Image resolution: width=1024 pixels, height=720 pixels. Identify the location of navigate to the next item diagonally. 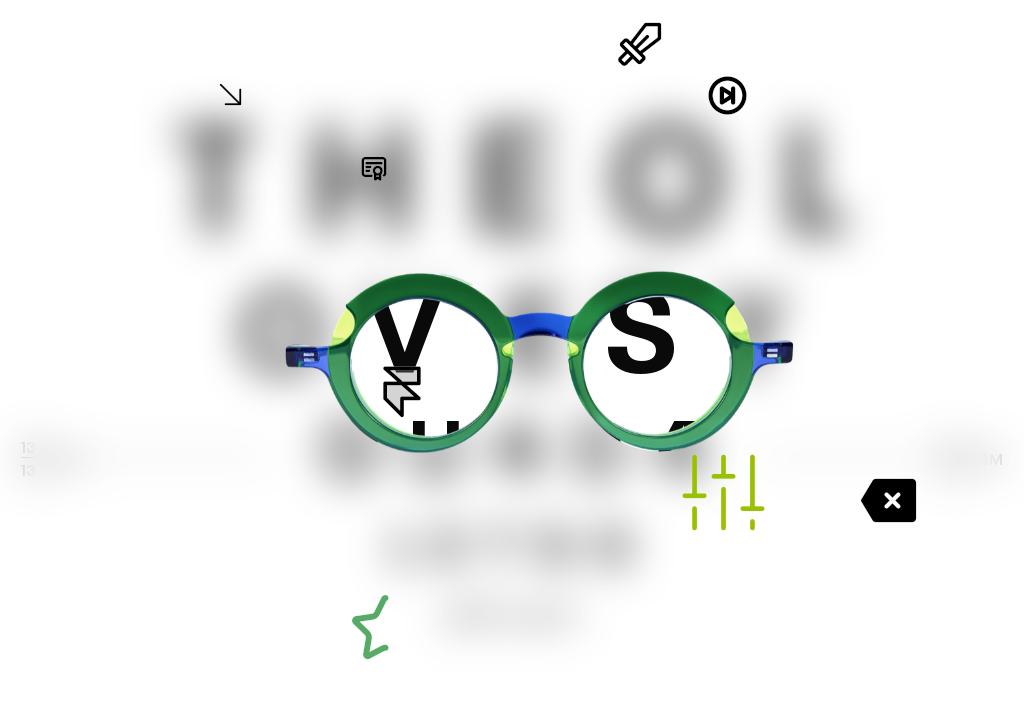
(230, 94).